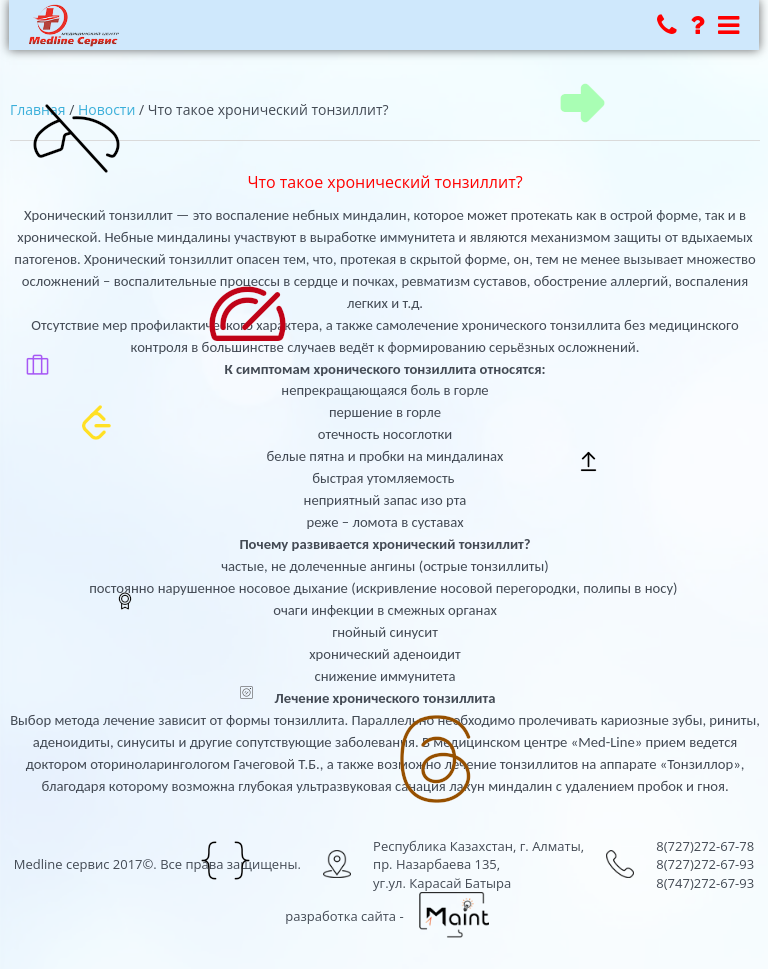 This screenshot has height=969, width=768. Describe the element at coordinates (246, 692) in the screenshot. I see `access laundry or appliance controls` at that location.